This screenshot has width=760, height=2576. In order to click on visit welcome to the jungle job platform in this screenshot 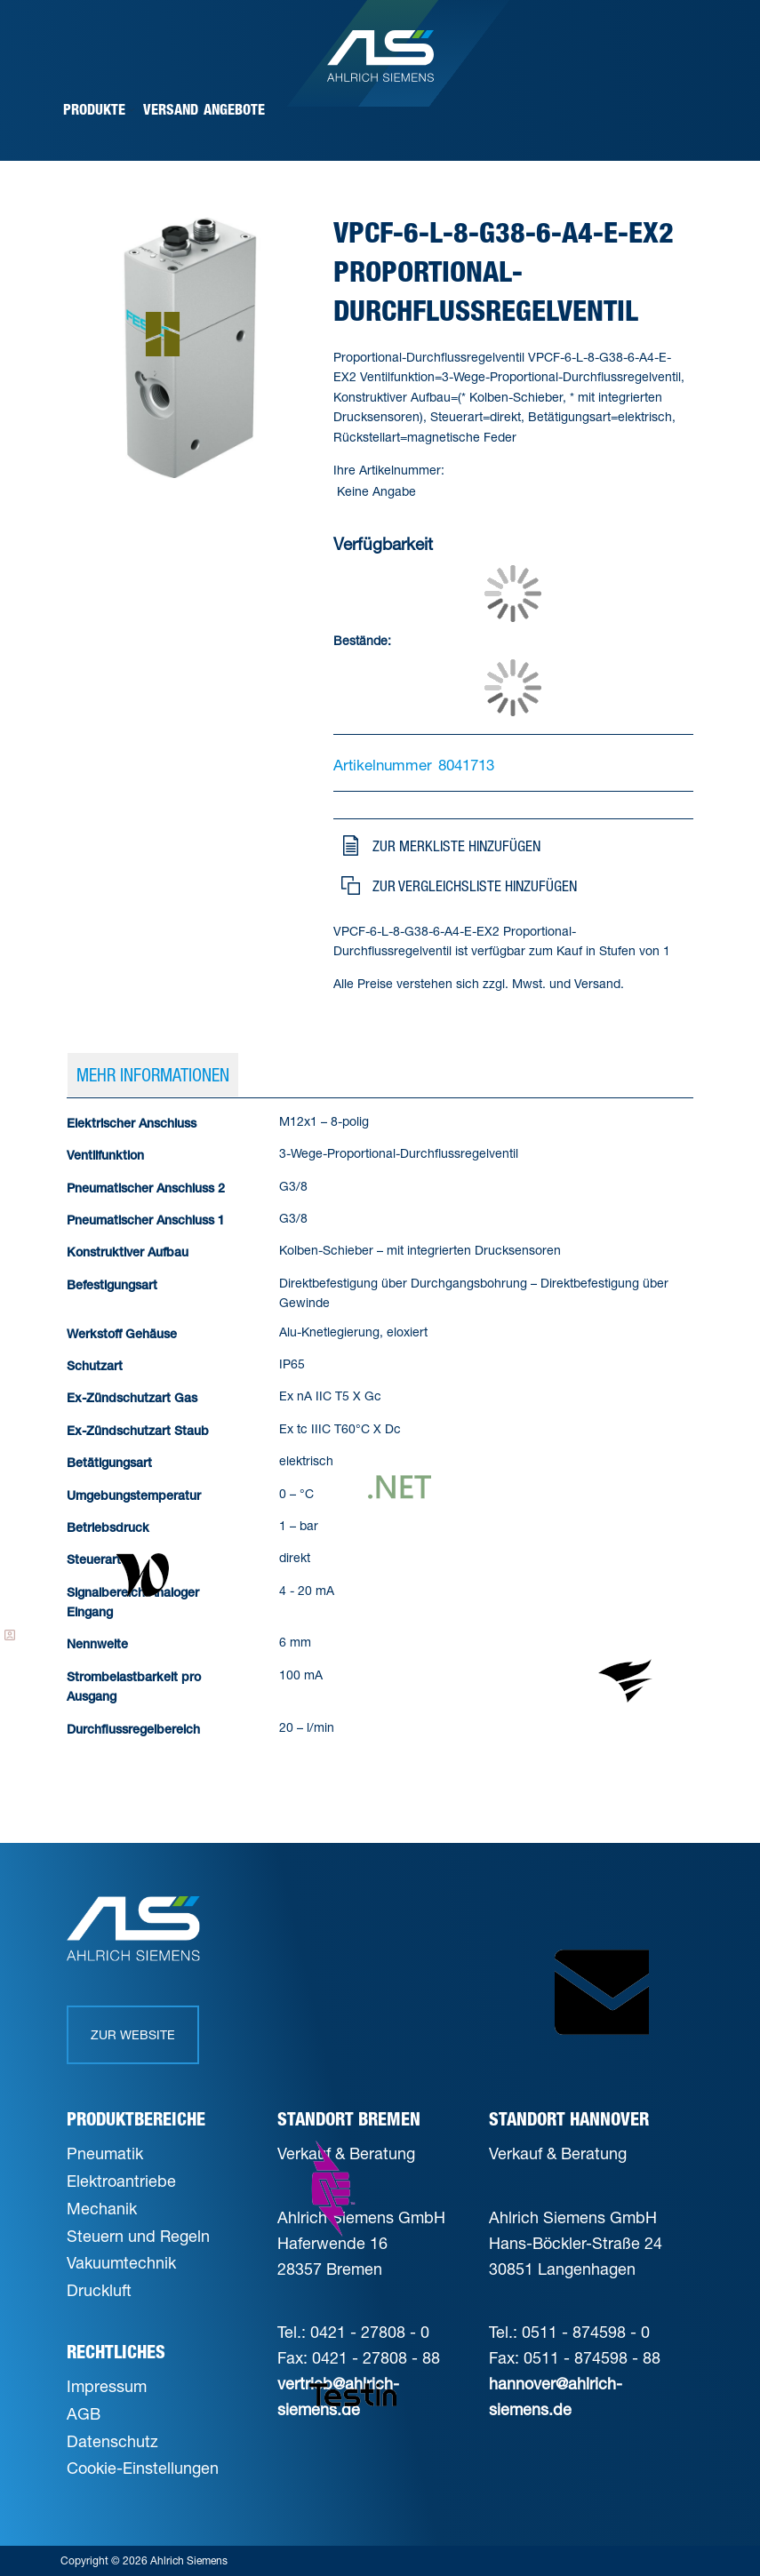, I will do `click(142, 1575)`.